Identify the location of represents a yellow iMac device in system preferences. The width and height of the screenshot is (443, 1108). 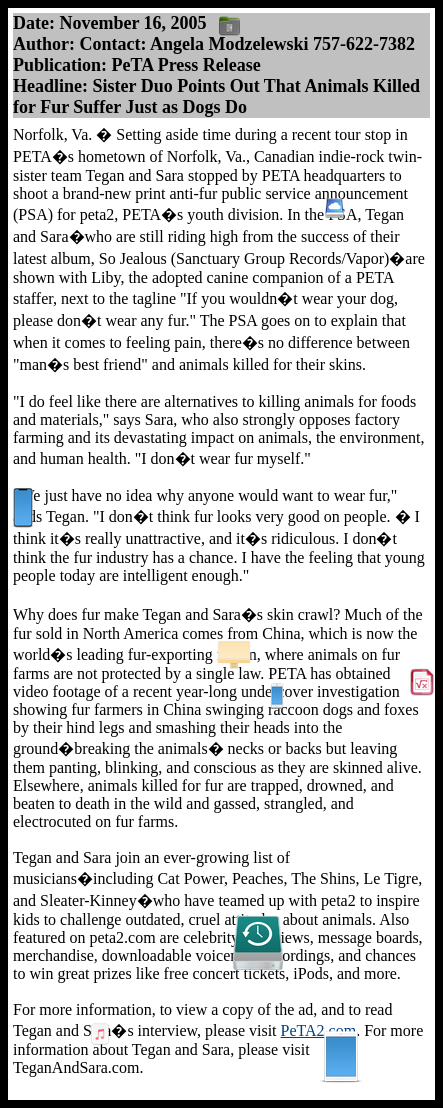
(234, 654).